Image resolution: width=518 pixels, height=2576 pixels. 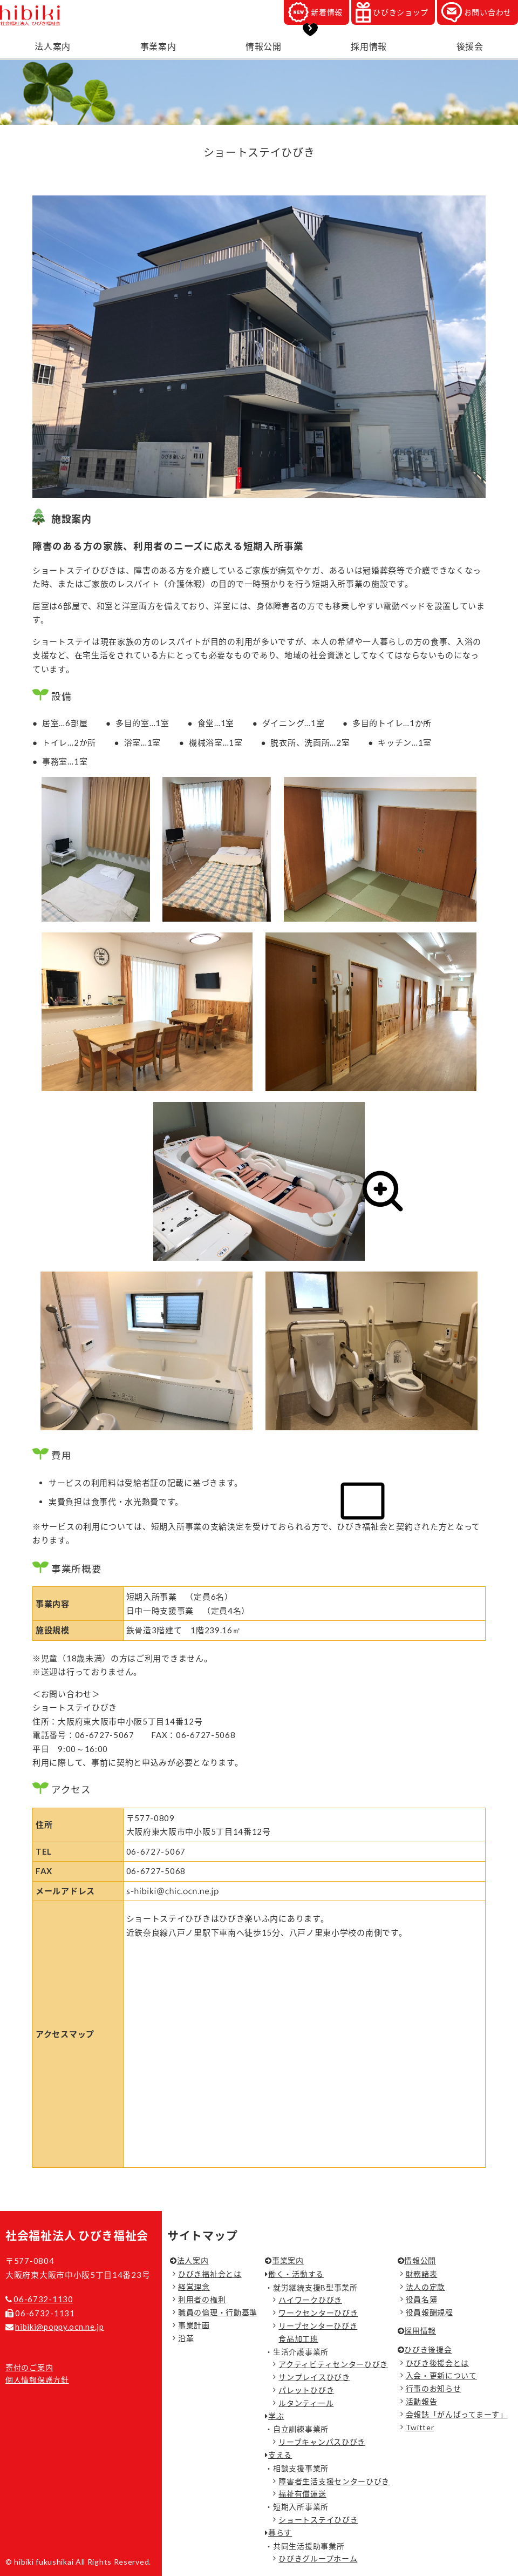 What do you see at coordinates (363, 1501) in the screenshot?
I see `represents a container or frame element` at bounding box center [363, 1501].